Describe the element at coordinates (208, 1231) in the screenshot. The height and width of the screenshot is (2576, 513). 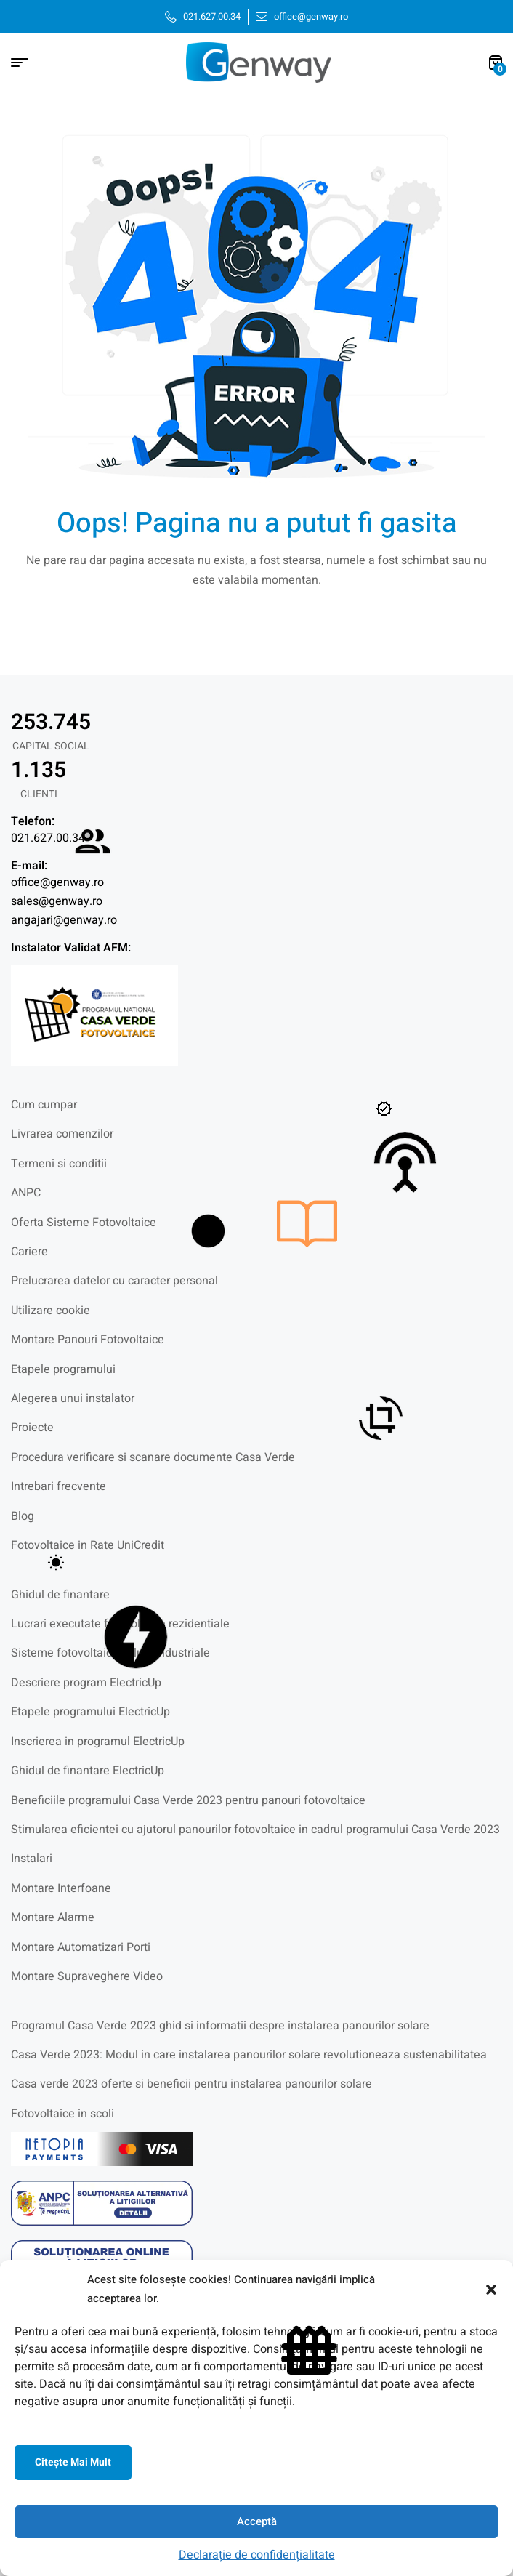
I see `indicates a filled or selected state` at that location.